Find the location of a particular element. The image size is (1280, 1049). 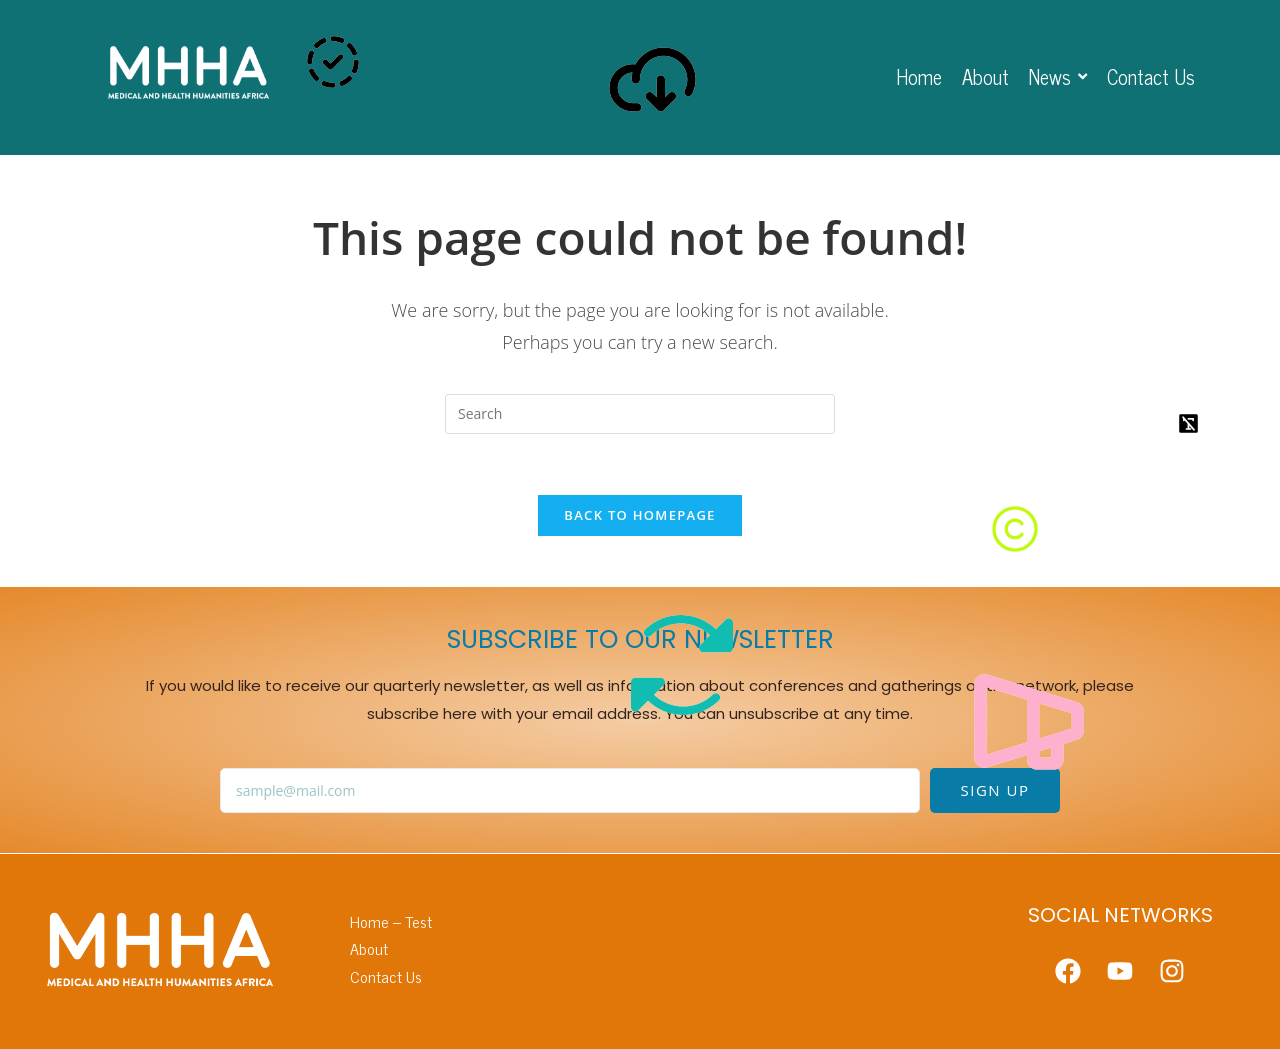

disable text formatting is located at coordinates (1188, 423).